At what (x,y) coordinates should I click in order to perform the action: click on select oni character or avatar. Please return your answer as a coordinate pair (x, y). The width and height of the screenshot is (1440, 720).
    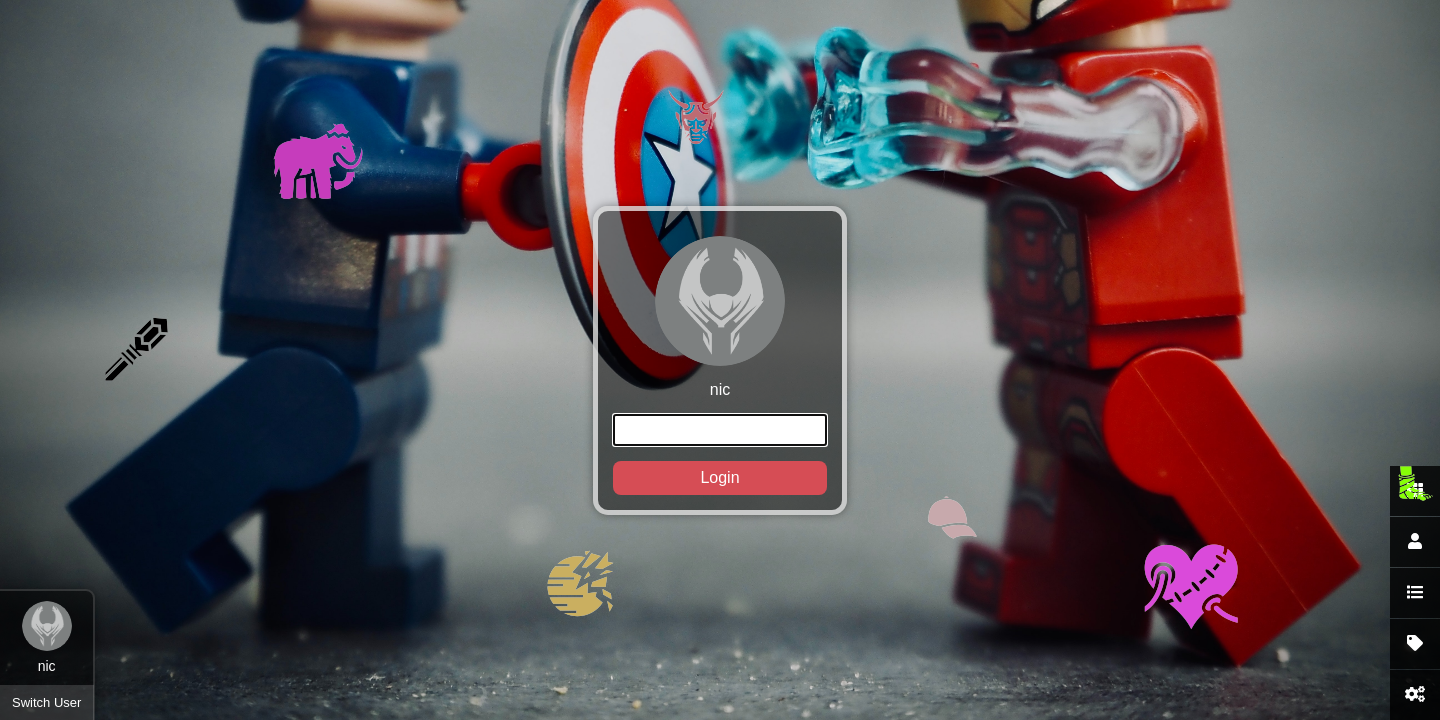
    Looking at the image, I should click on (696, 117).